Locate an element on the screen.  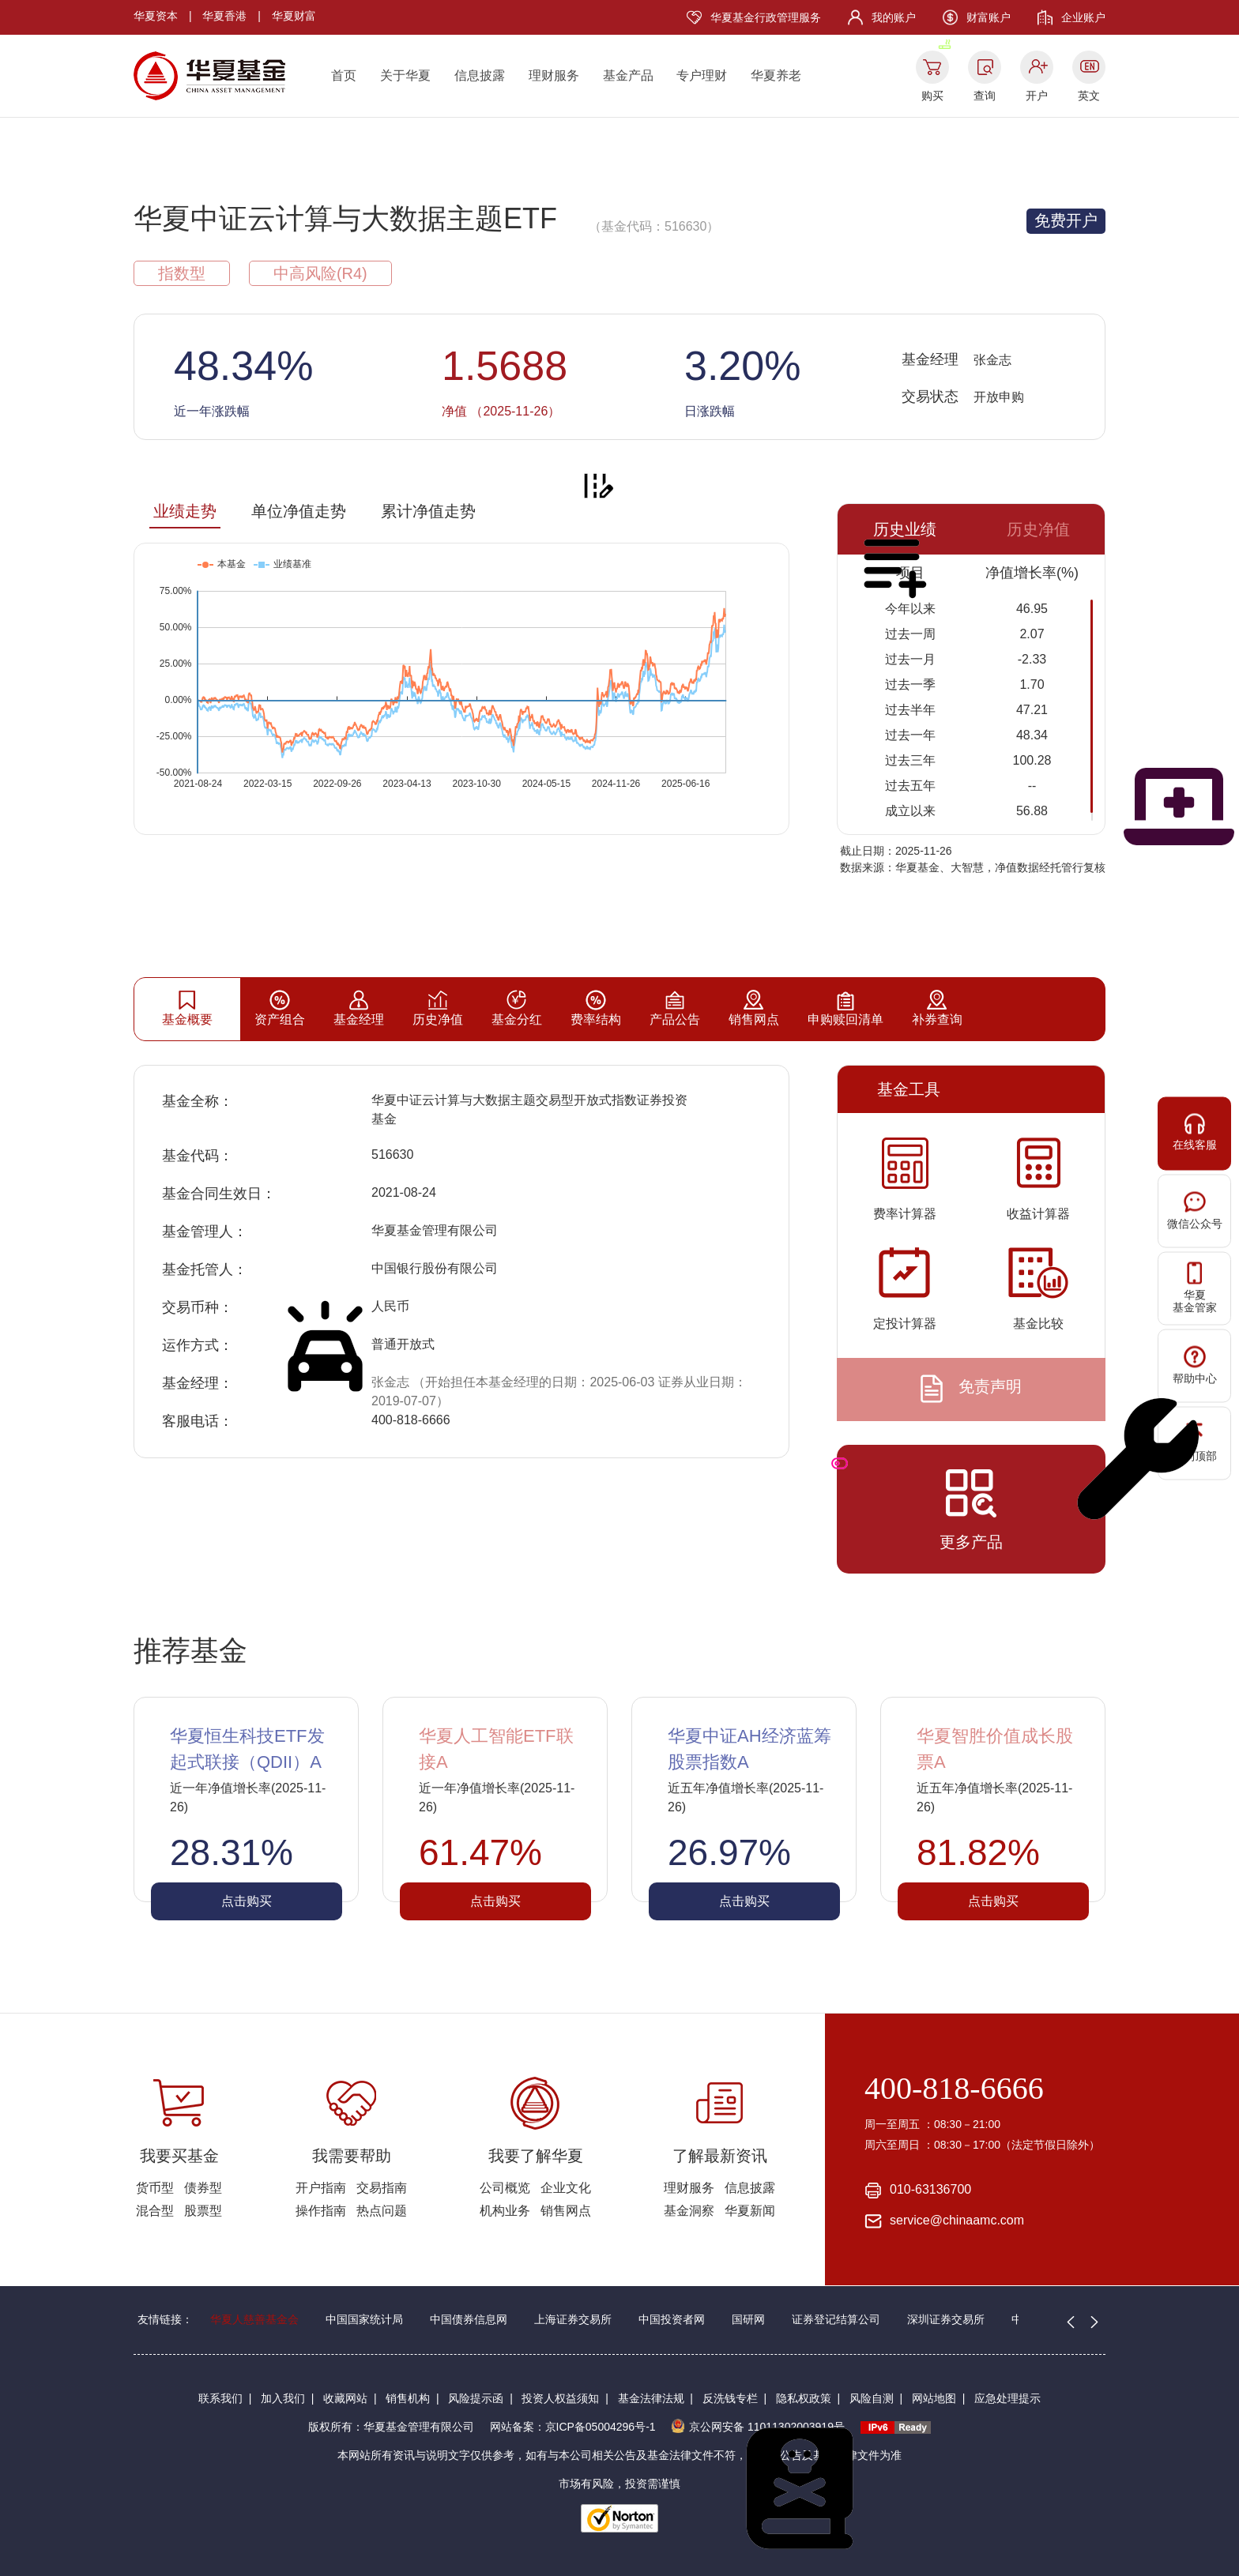
access dark mode or spooky theme settings is located at coordinates (800, 2488).